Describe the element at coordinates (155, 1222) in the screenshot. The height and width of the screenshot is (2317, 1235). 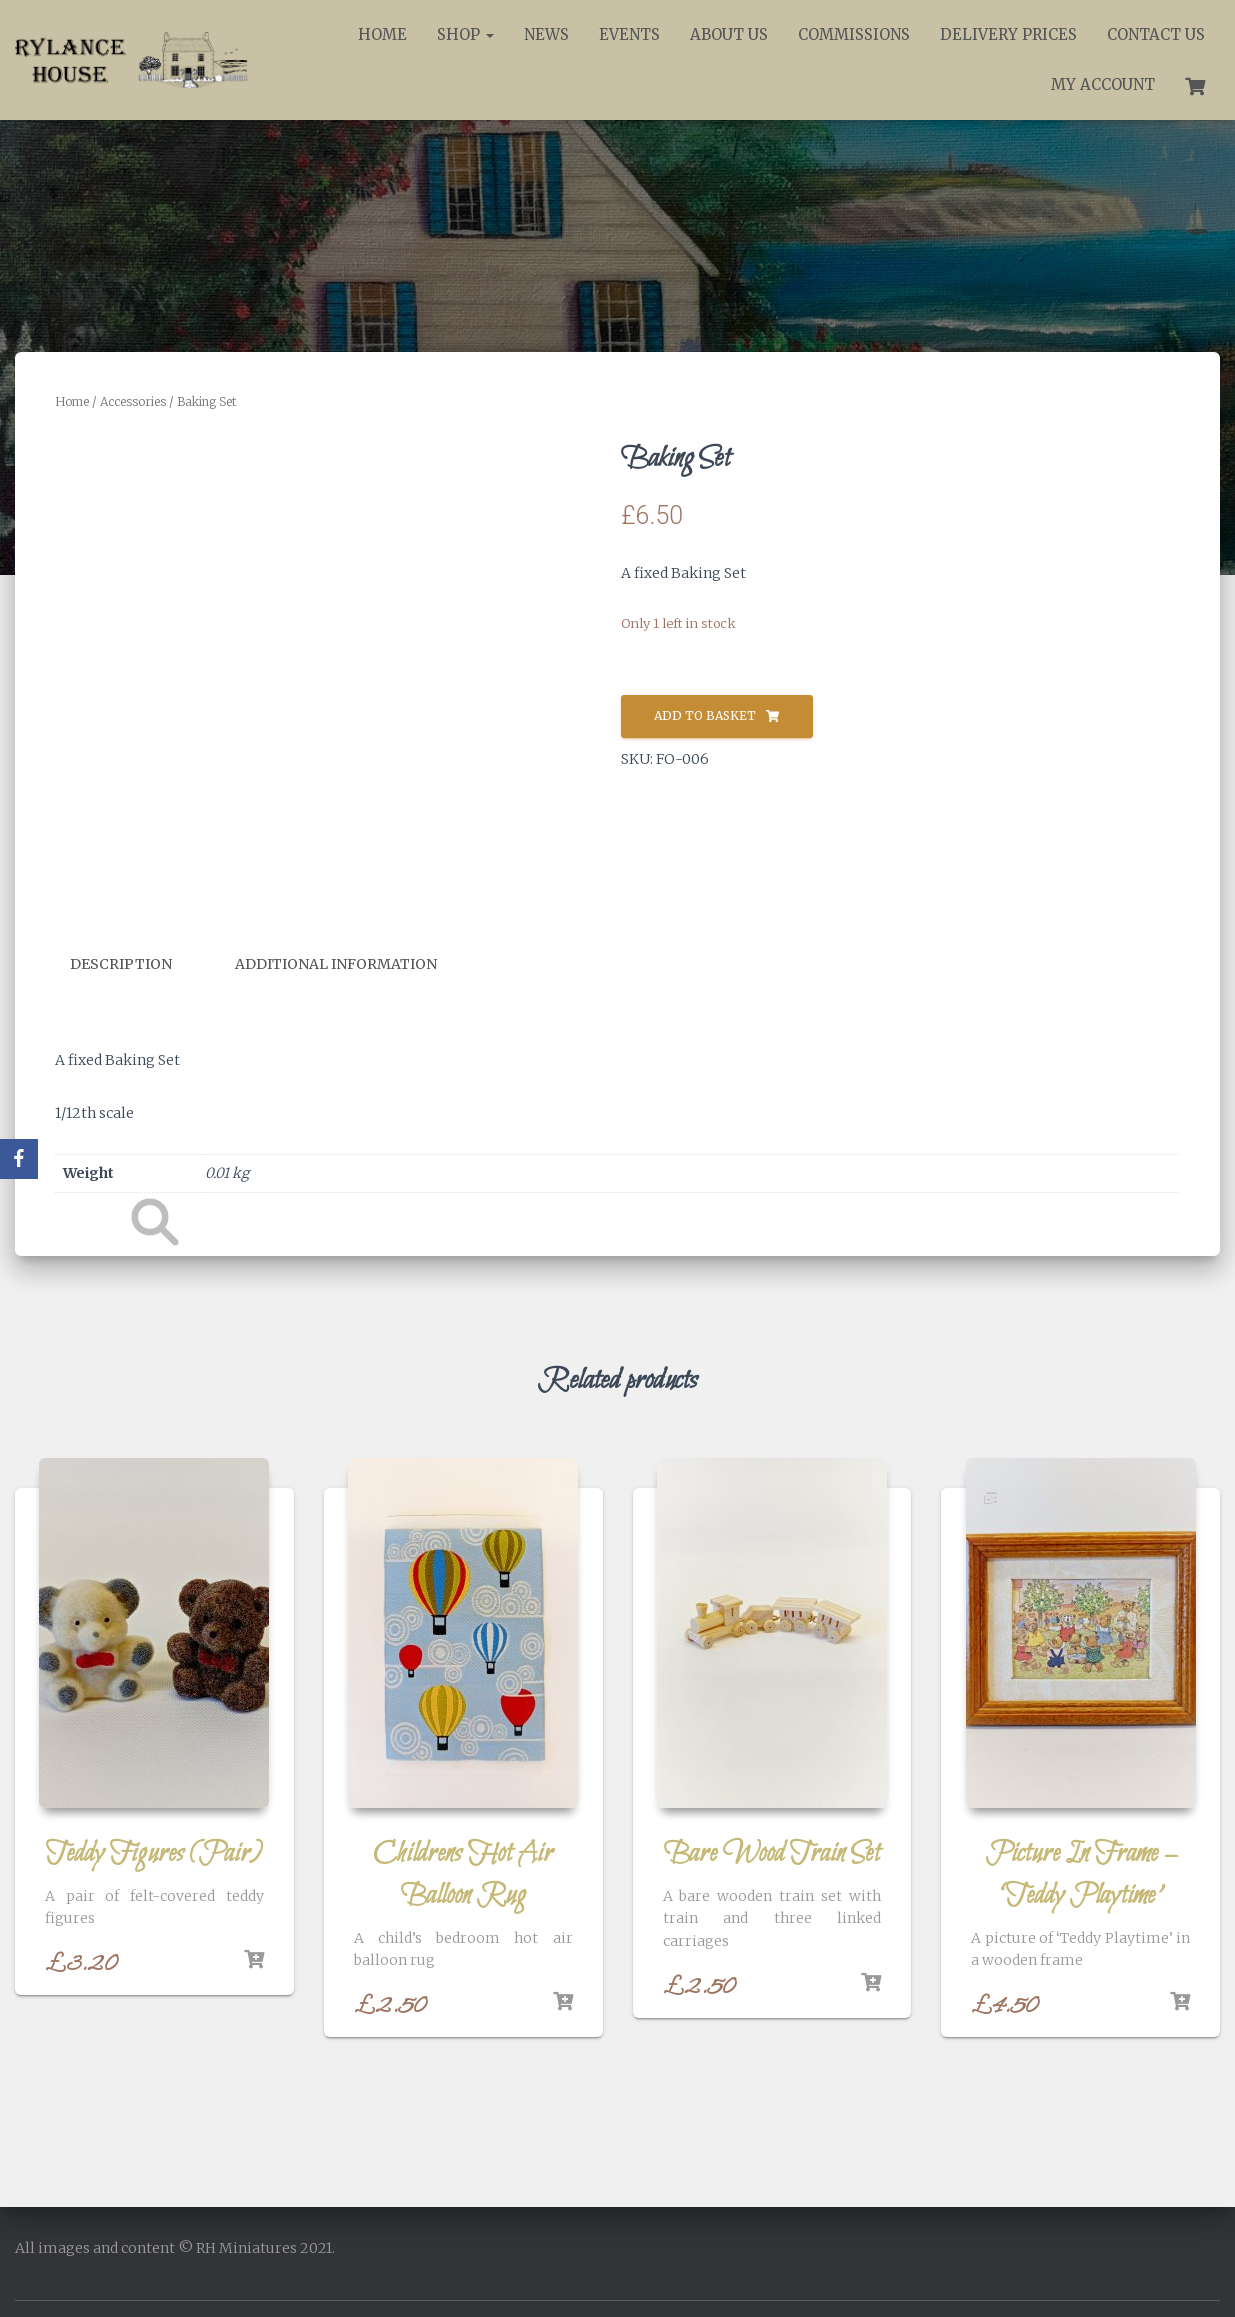
I see `open saved searches folder` at that location.